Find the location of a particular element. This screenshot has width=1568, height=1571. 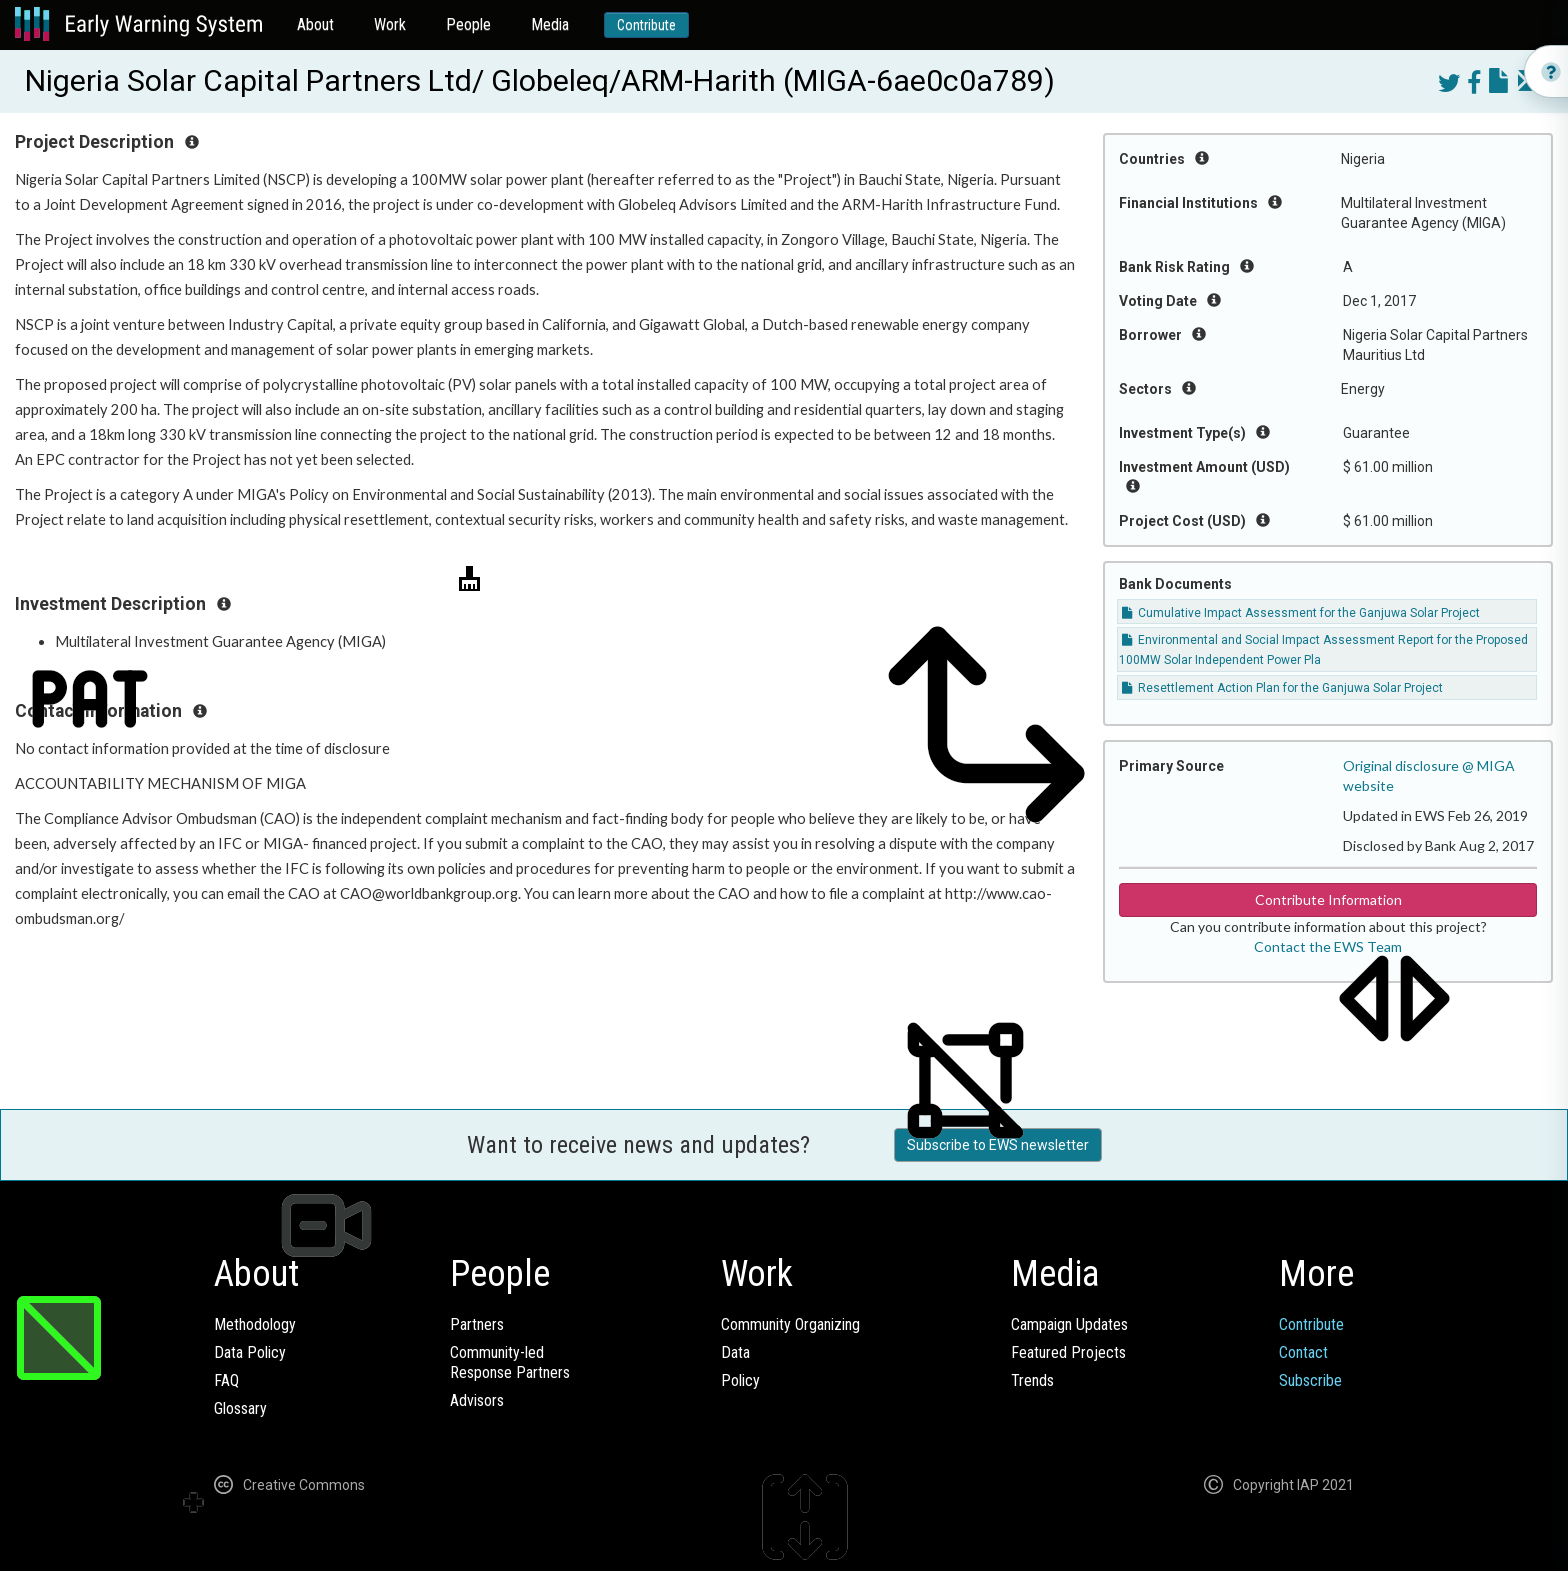

switch to tall or portrait viewport mode is located at coordinates (805, 1517).